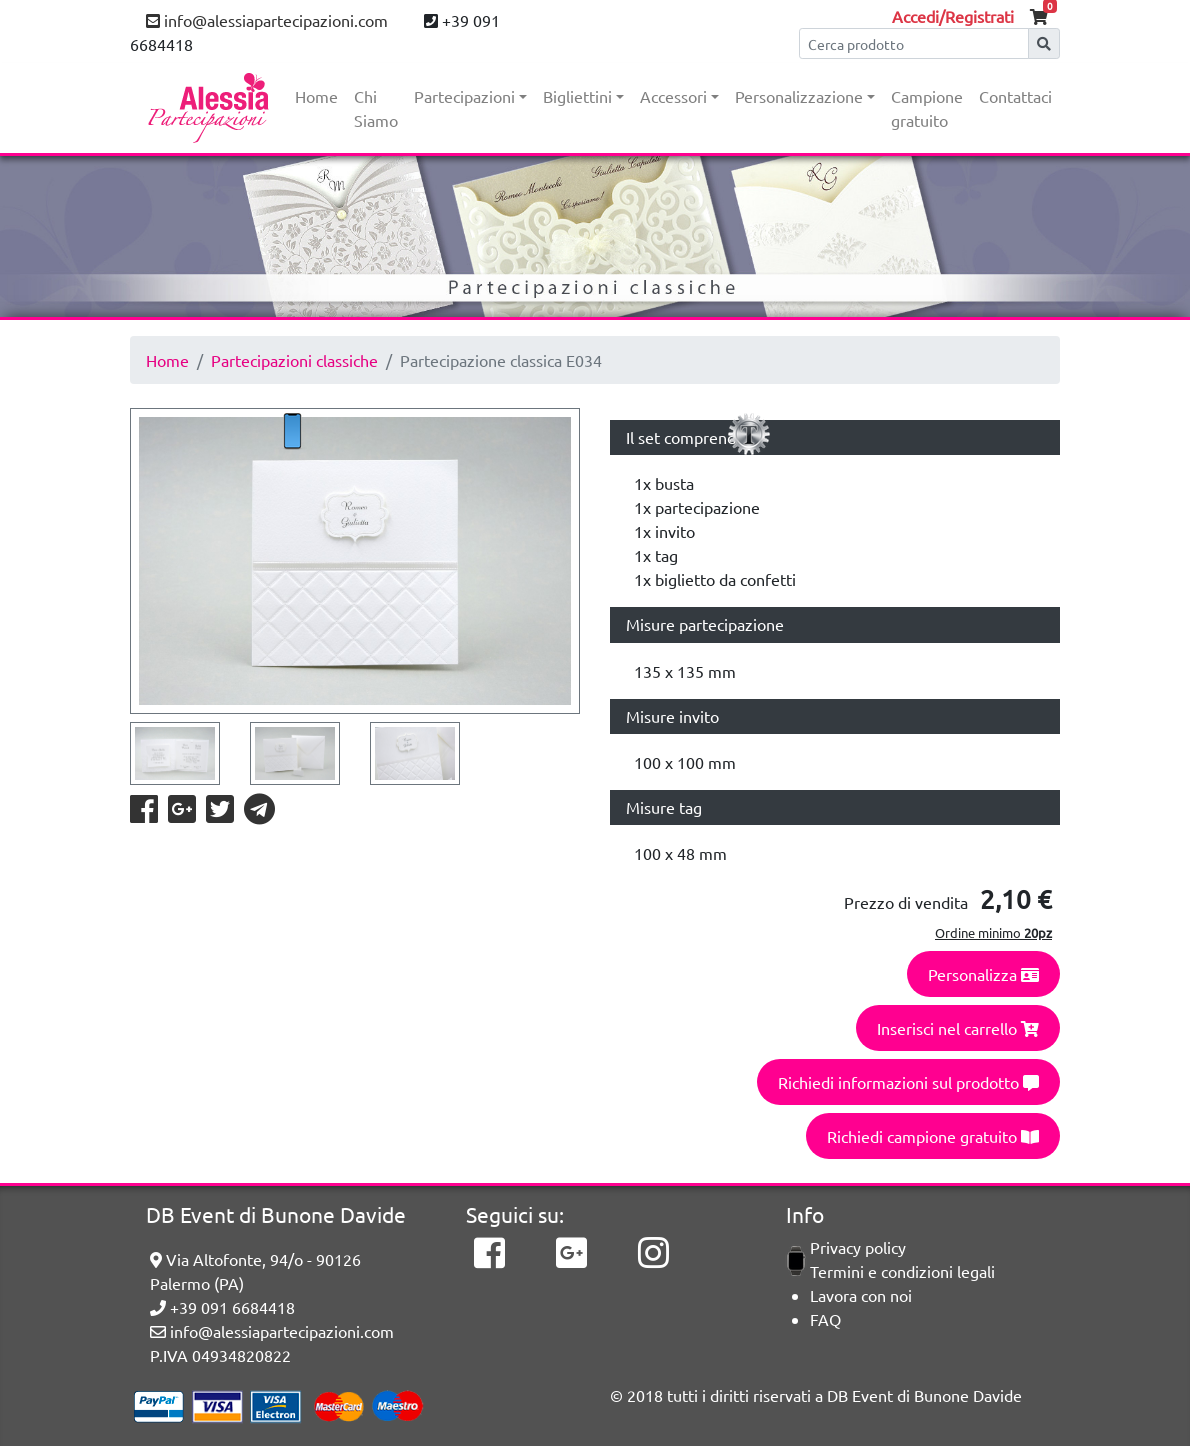 The image size is (1190, 1446). What do you see at coordinates (796, 1261) in the screenshot?
I see `apple watch series 6 device icon` at bounding box center [796, 1261].